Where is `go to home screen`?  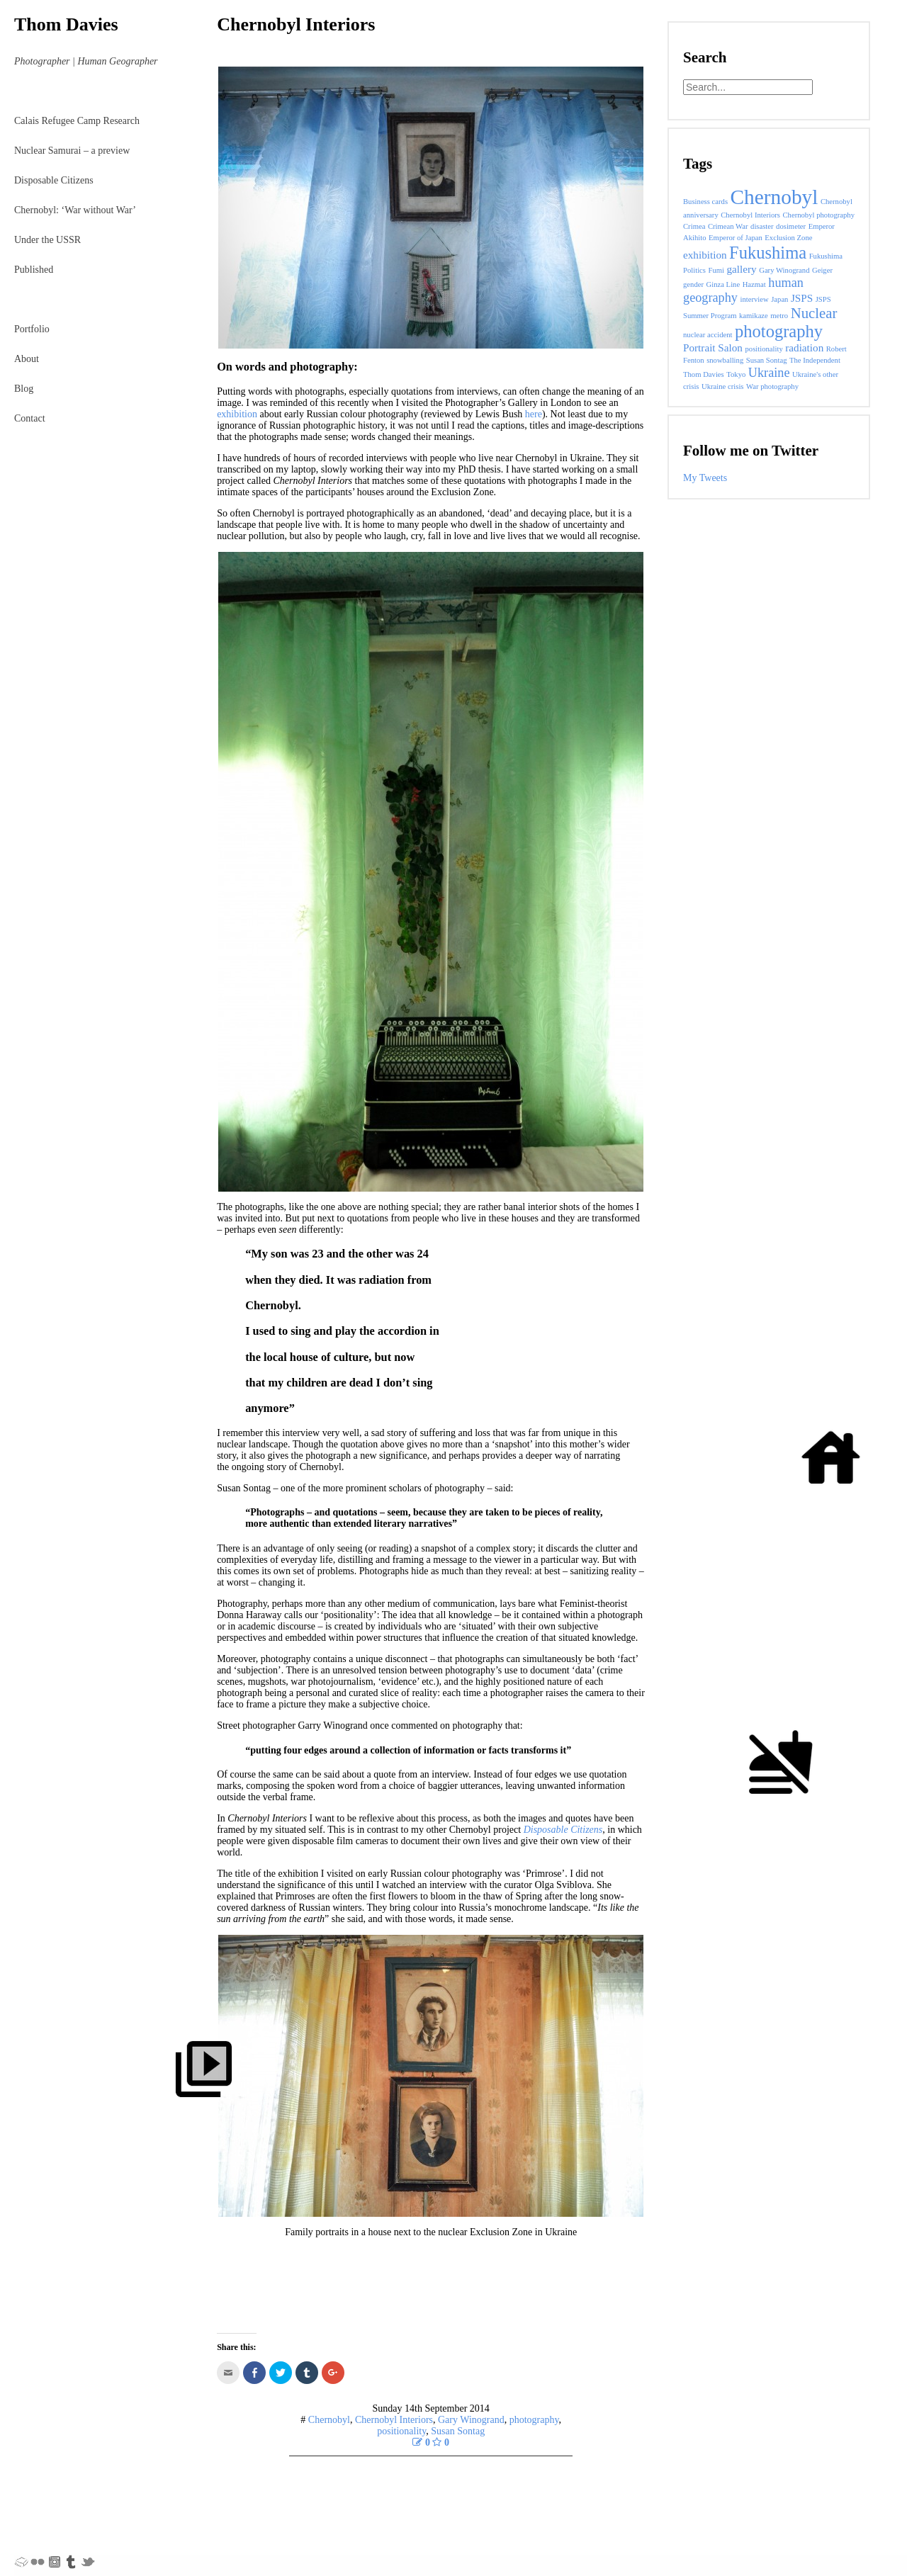 go to home screen is located at coordinates (830, 1458).